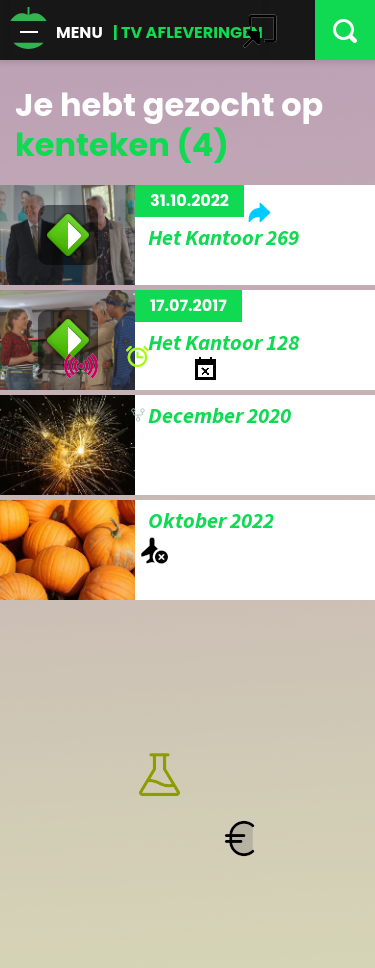 The width and height of the screenshot is (375, 968). Describe the element at coordinates (259, 212) in the screenshot. I see `share or forward content` at that location.